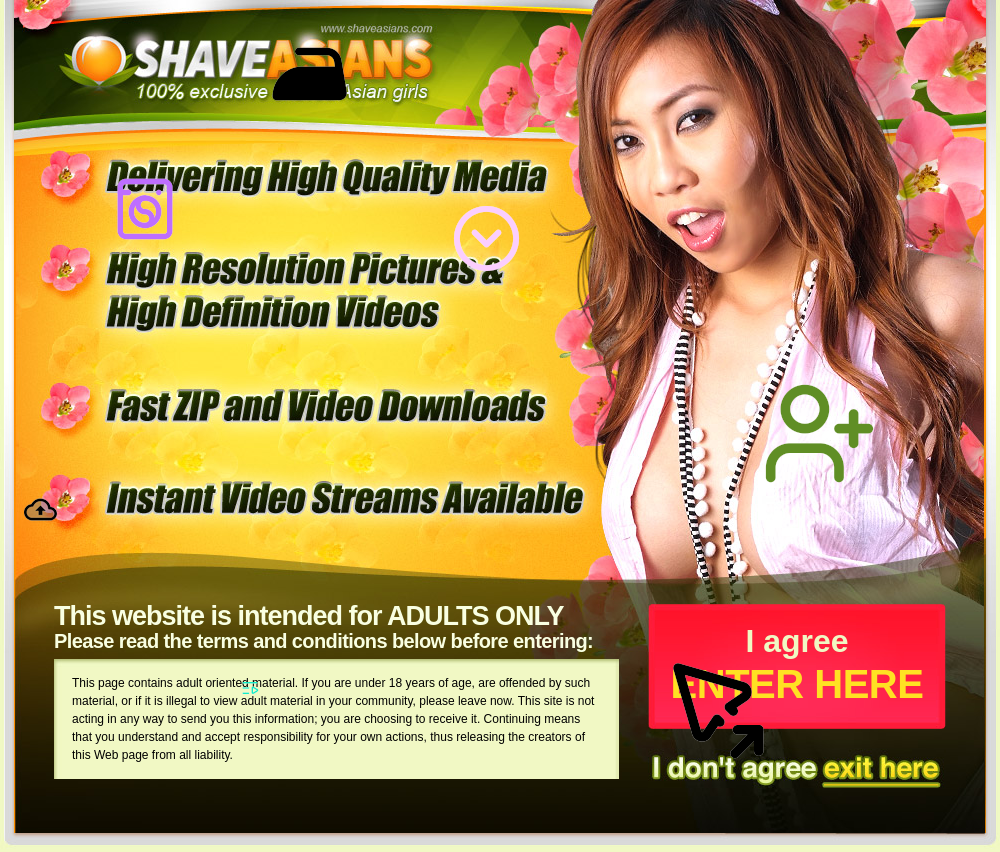 The height and width of the screenshot is (852, 1000). What do you see at coordinates (250, 688) in the screenshot?
I see `view video playlist` at bounding box center [250, 688].